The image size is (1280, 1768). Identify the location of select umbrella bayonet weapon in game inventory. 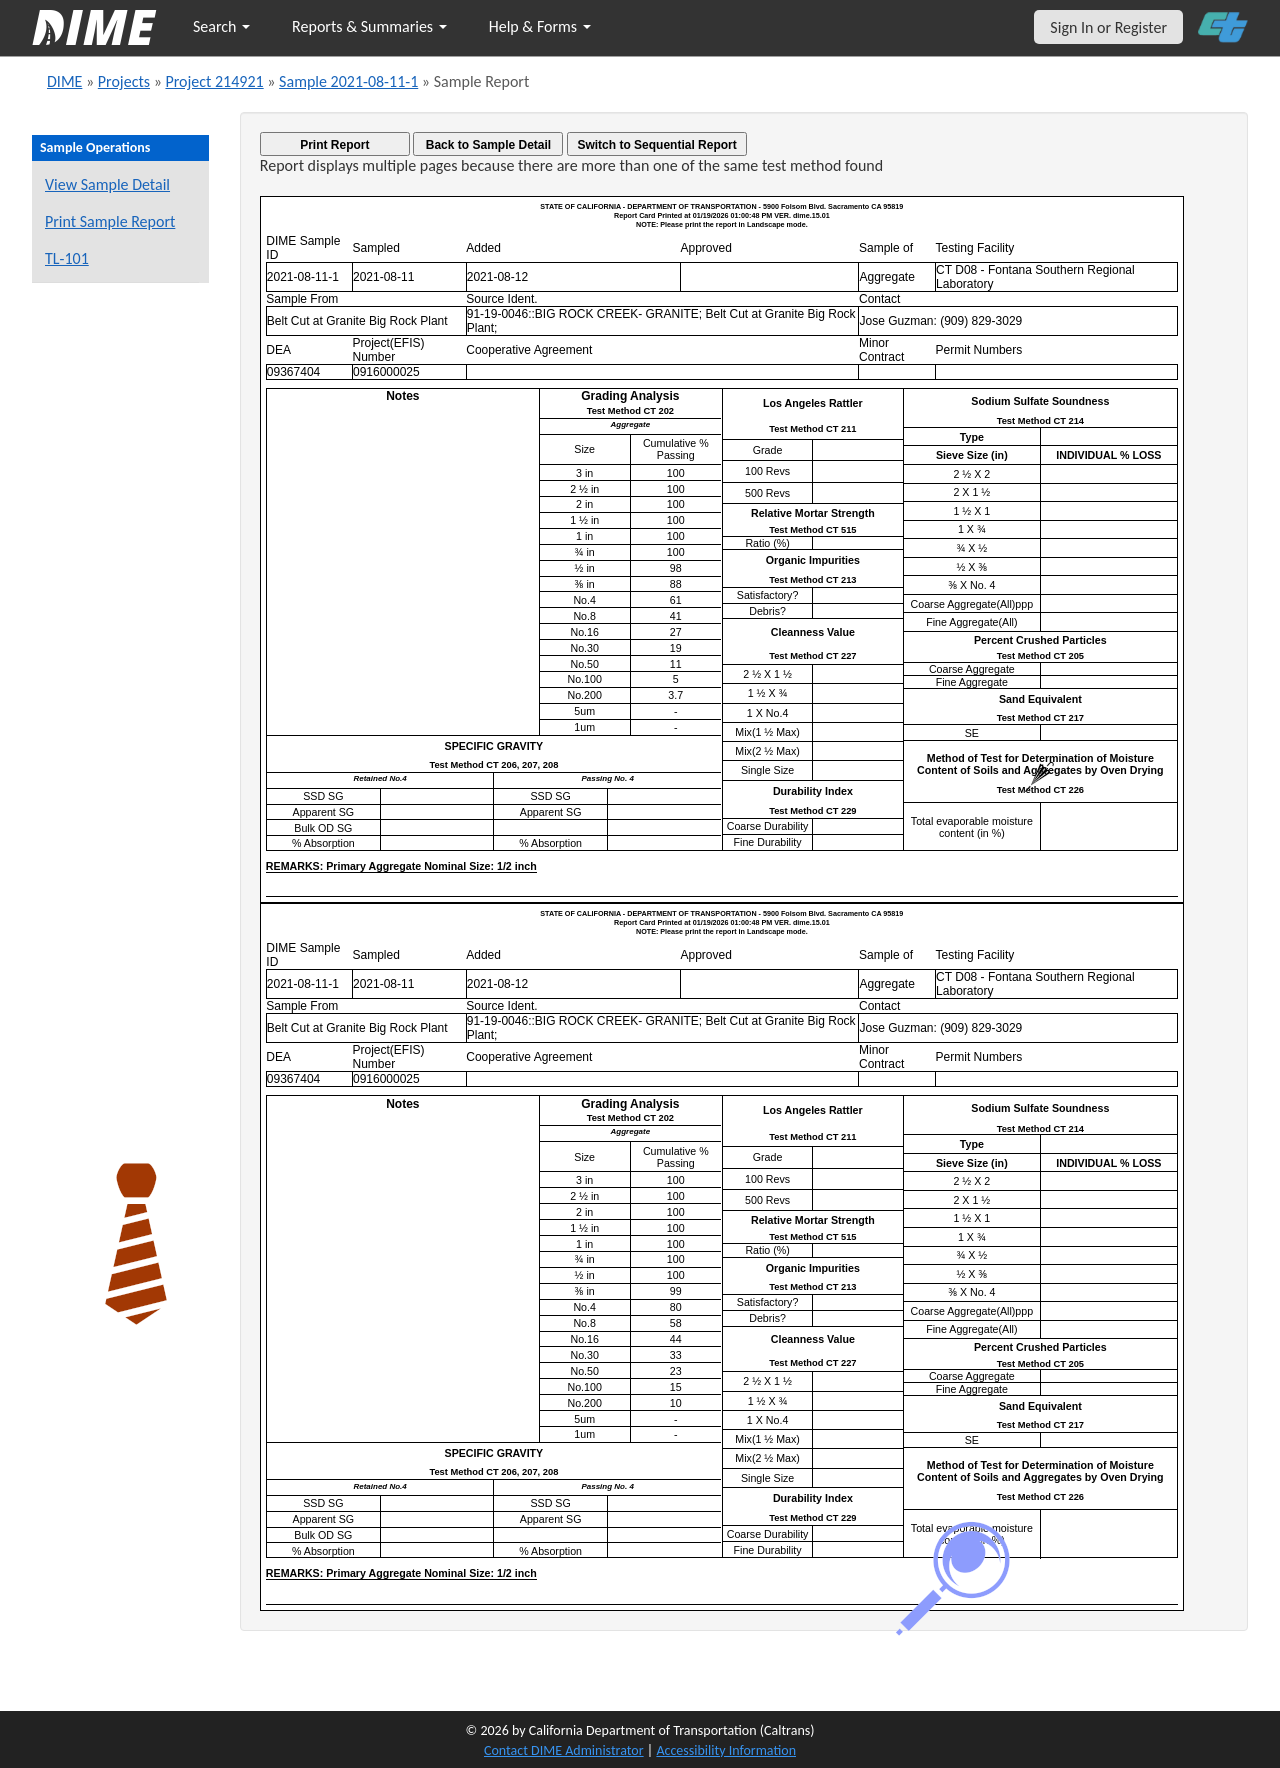
(1038, 777).